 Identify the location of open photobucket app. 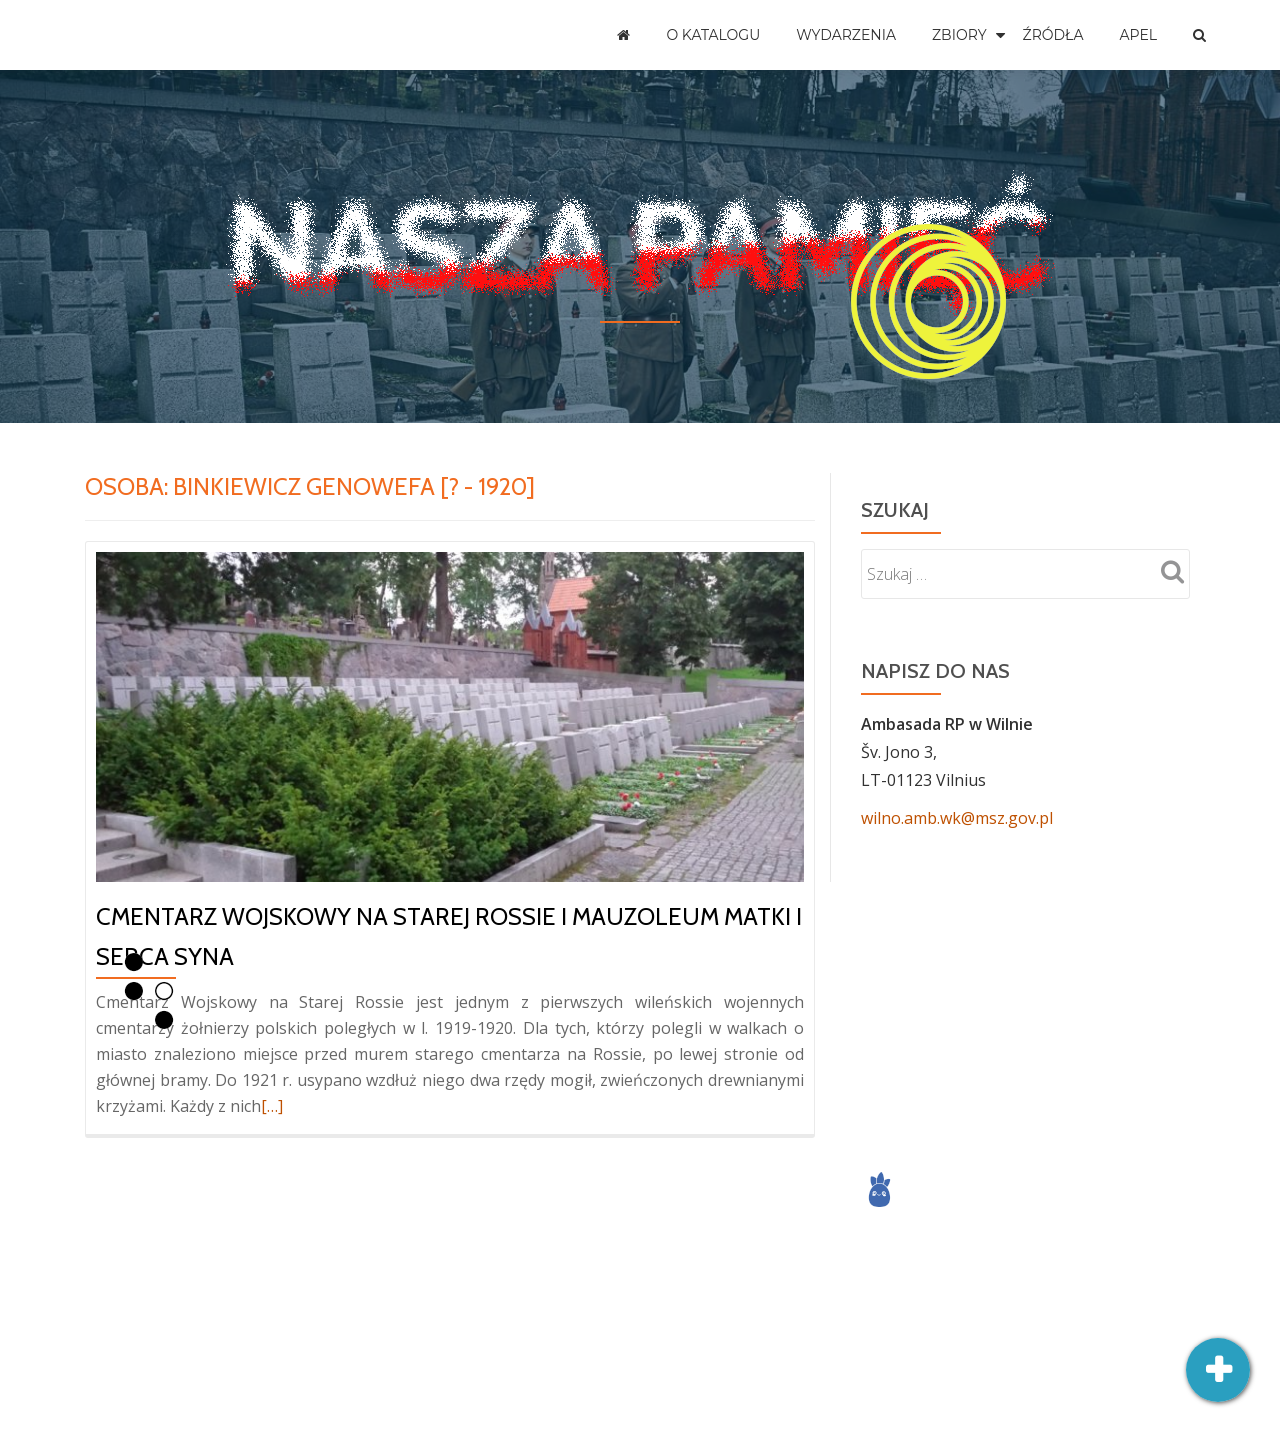
(928, 301).